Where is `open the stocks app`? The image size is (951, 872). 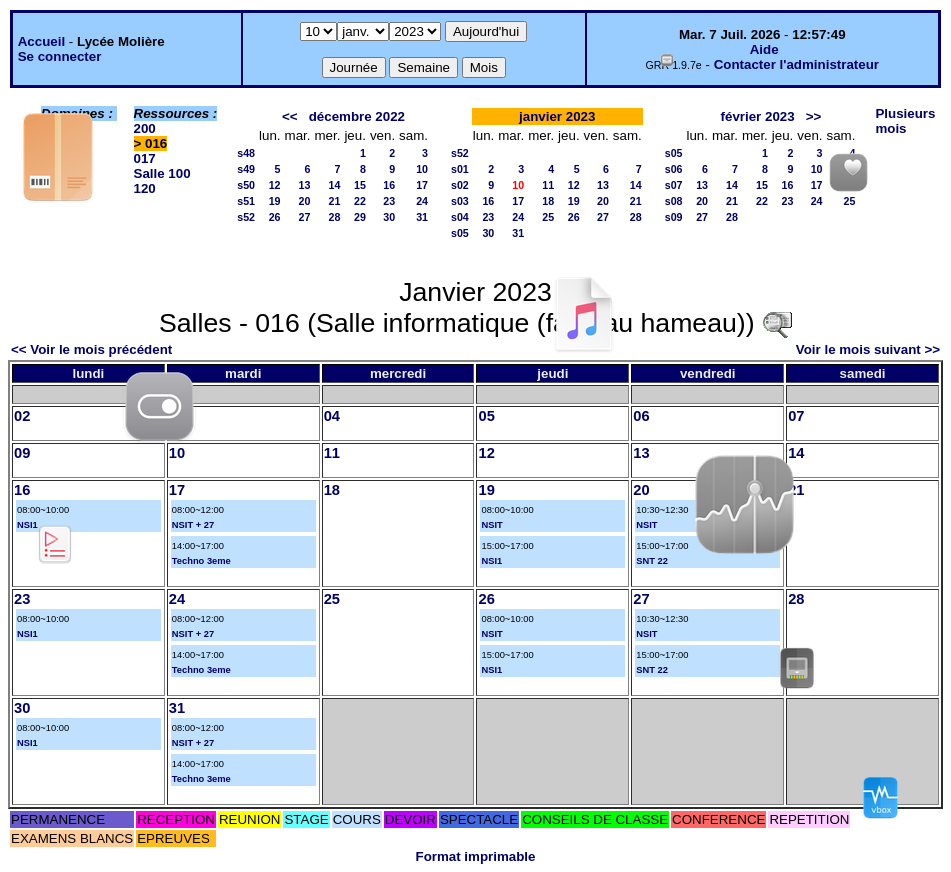
open the stocks app is located at coordinates (744, 504).